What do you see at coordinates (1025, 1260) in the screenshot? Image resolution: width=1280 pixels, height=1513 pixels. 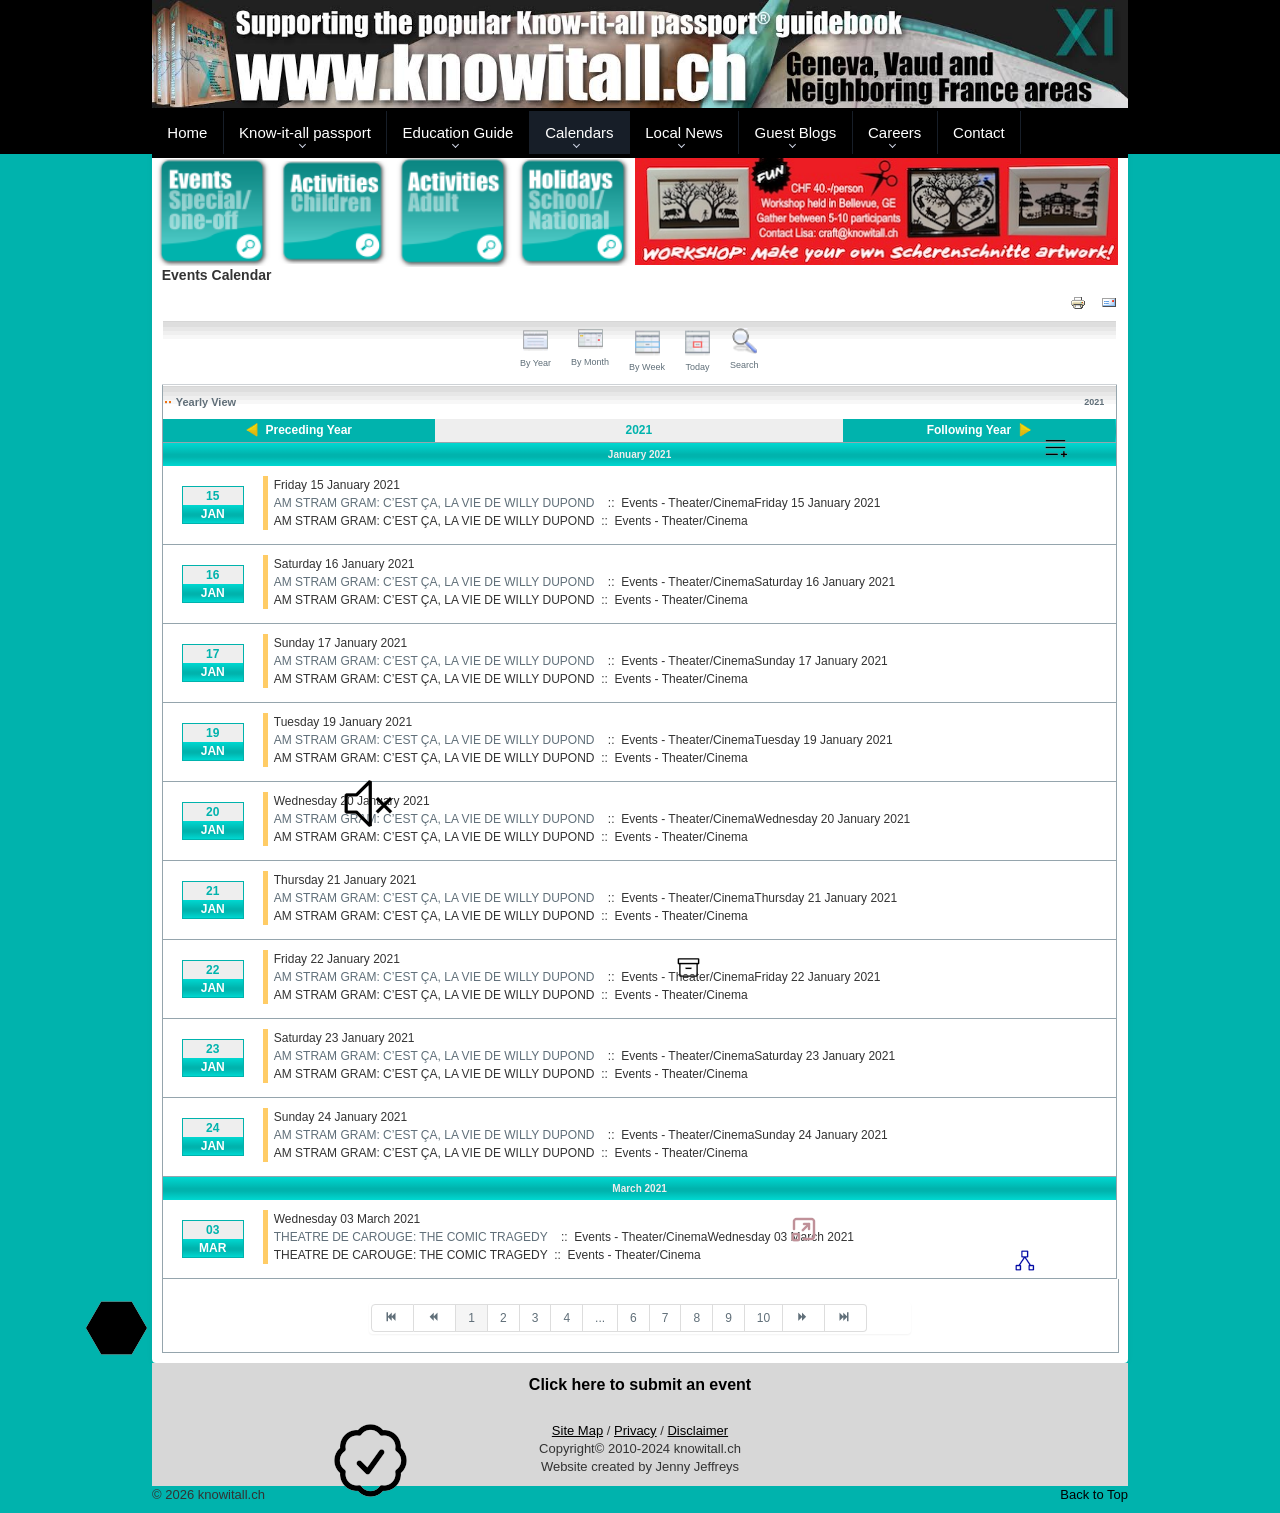 I see `view subtype hierarchy in code editor` at bounding box center [1025, 1260].